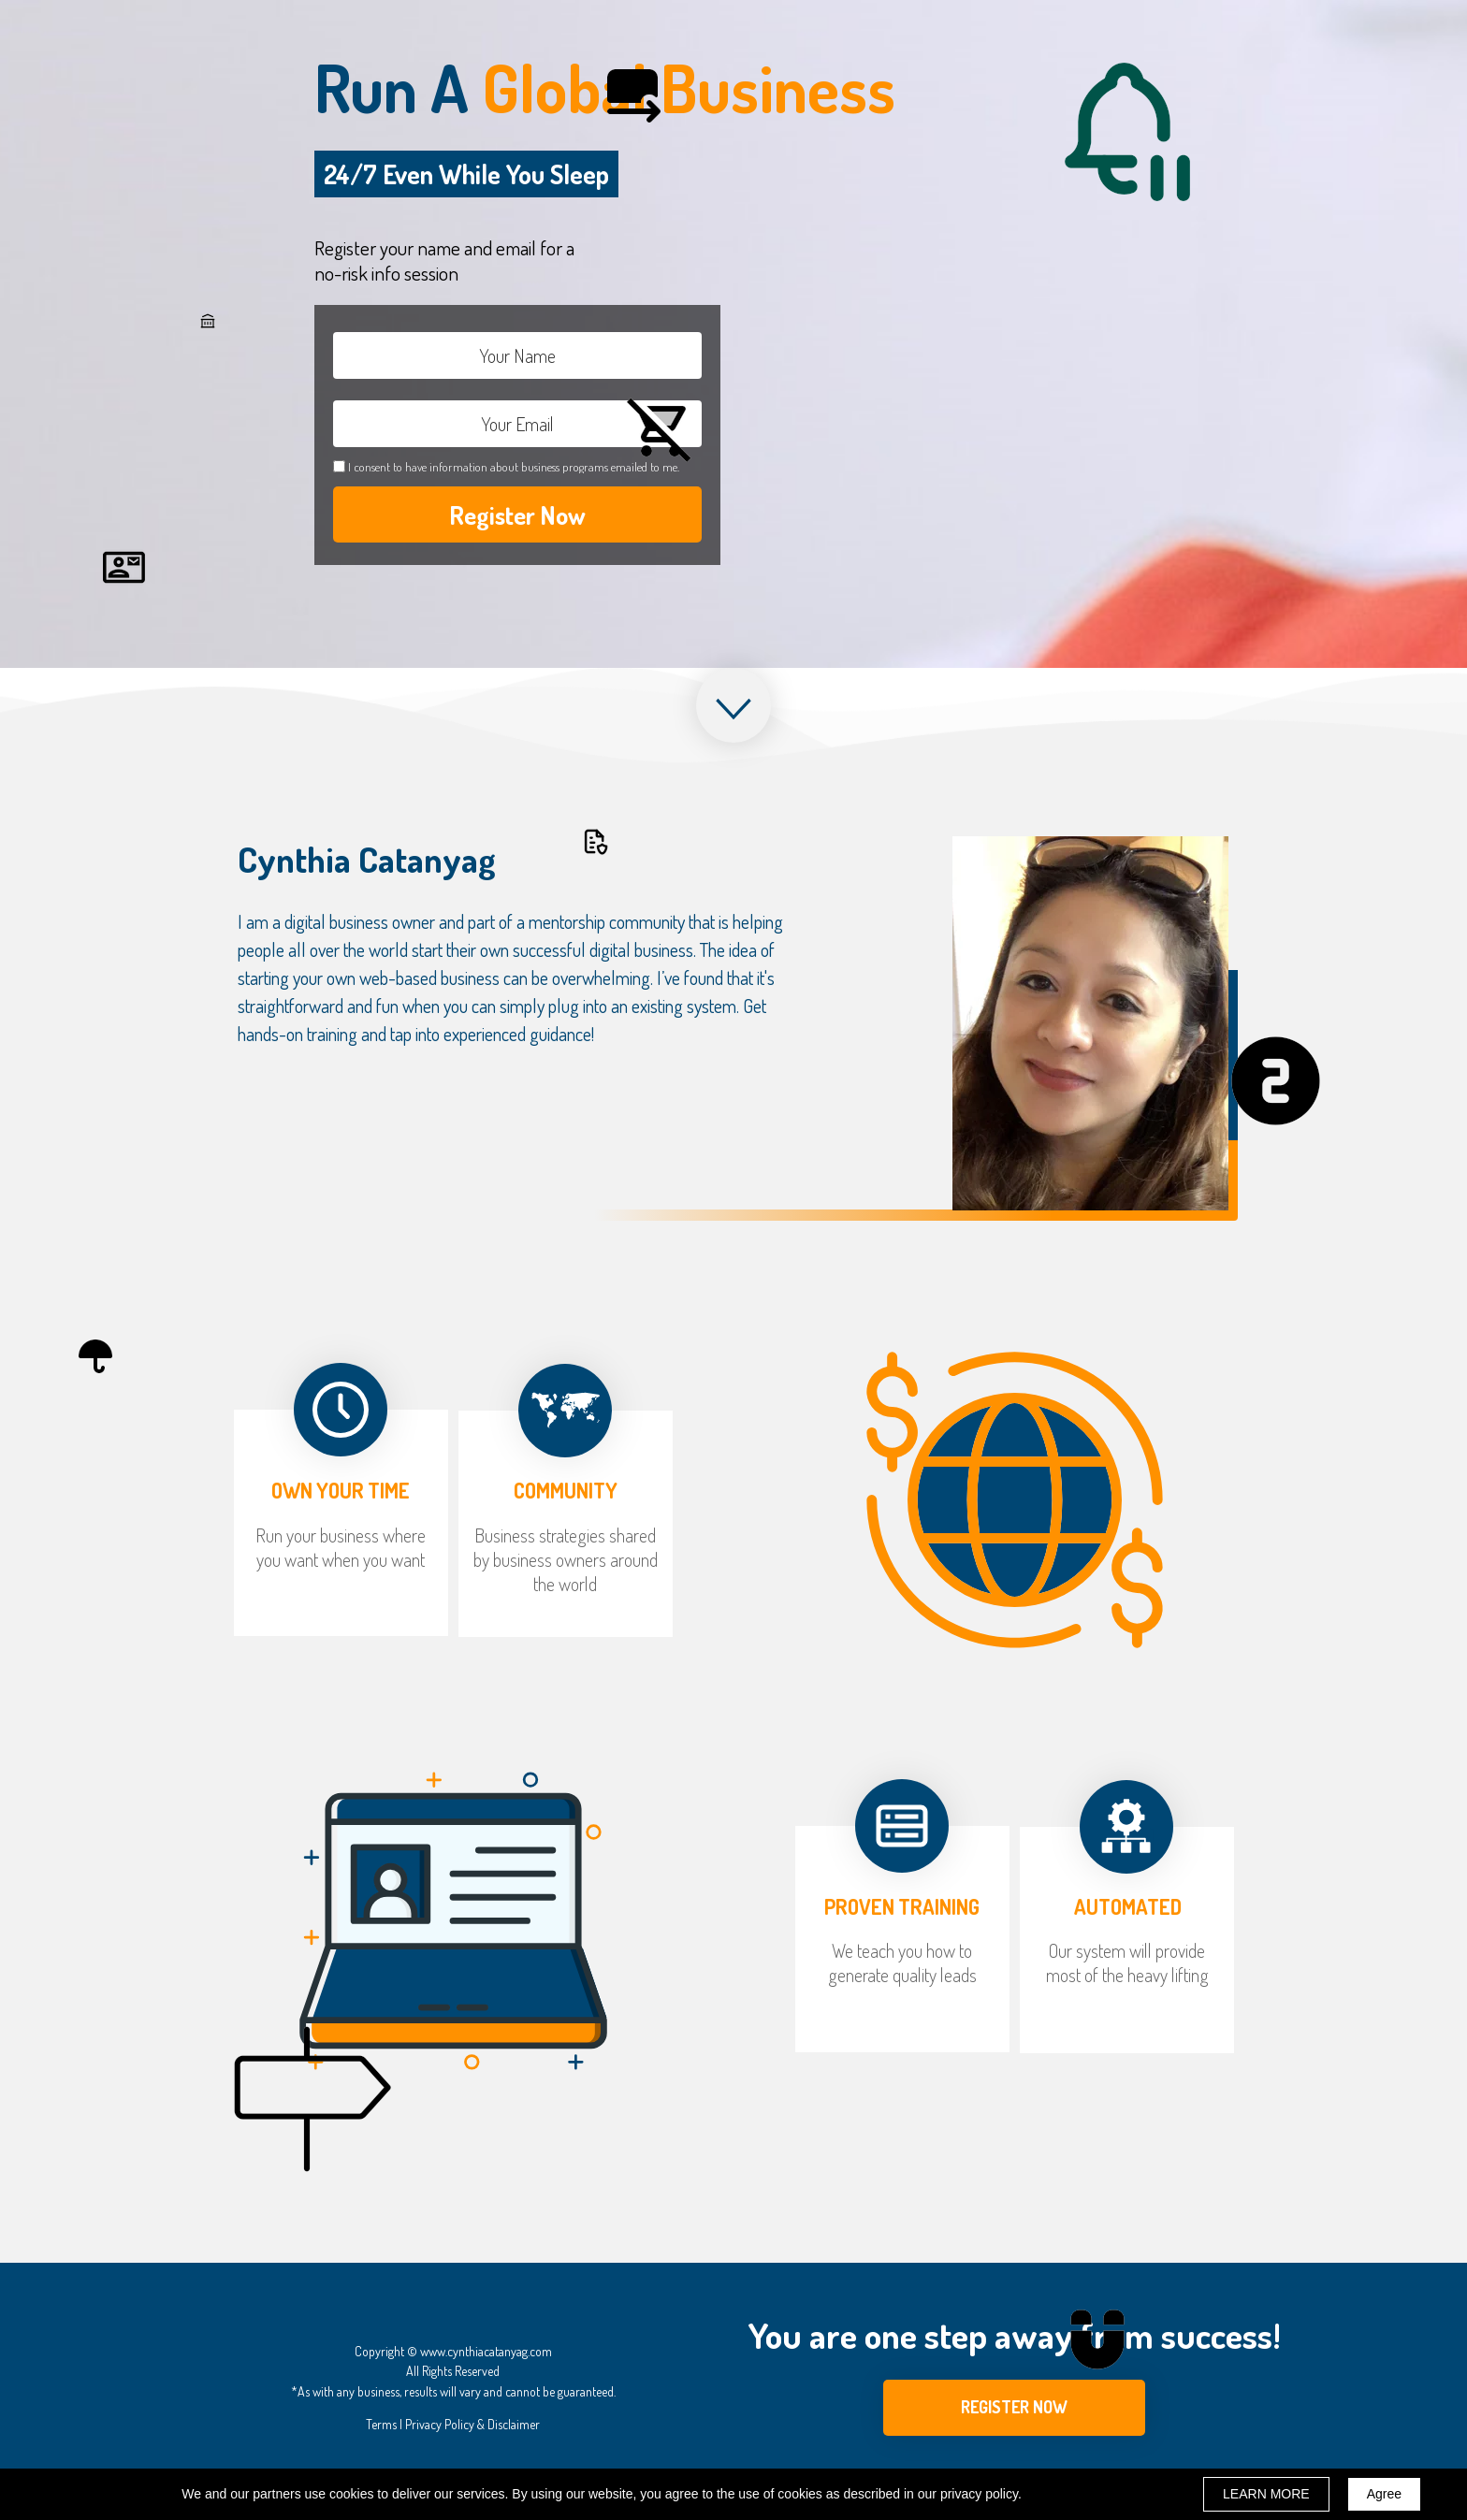 This screenshot has width=1467, height=2520. What do you see at coordinates (208, 321) in the screenshot?
I see `access banking or financial services` at bounding box center [208, 321].